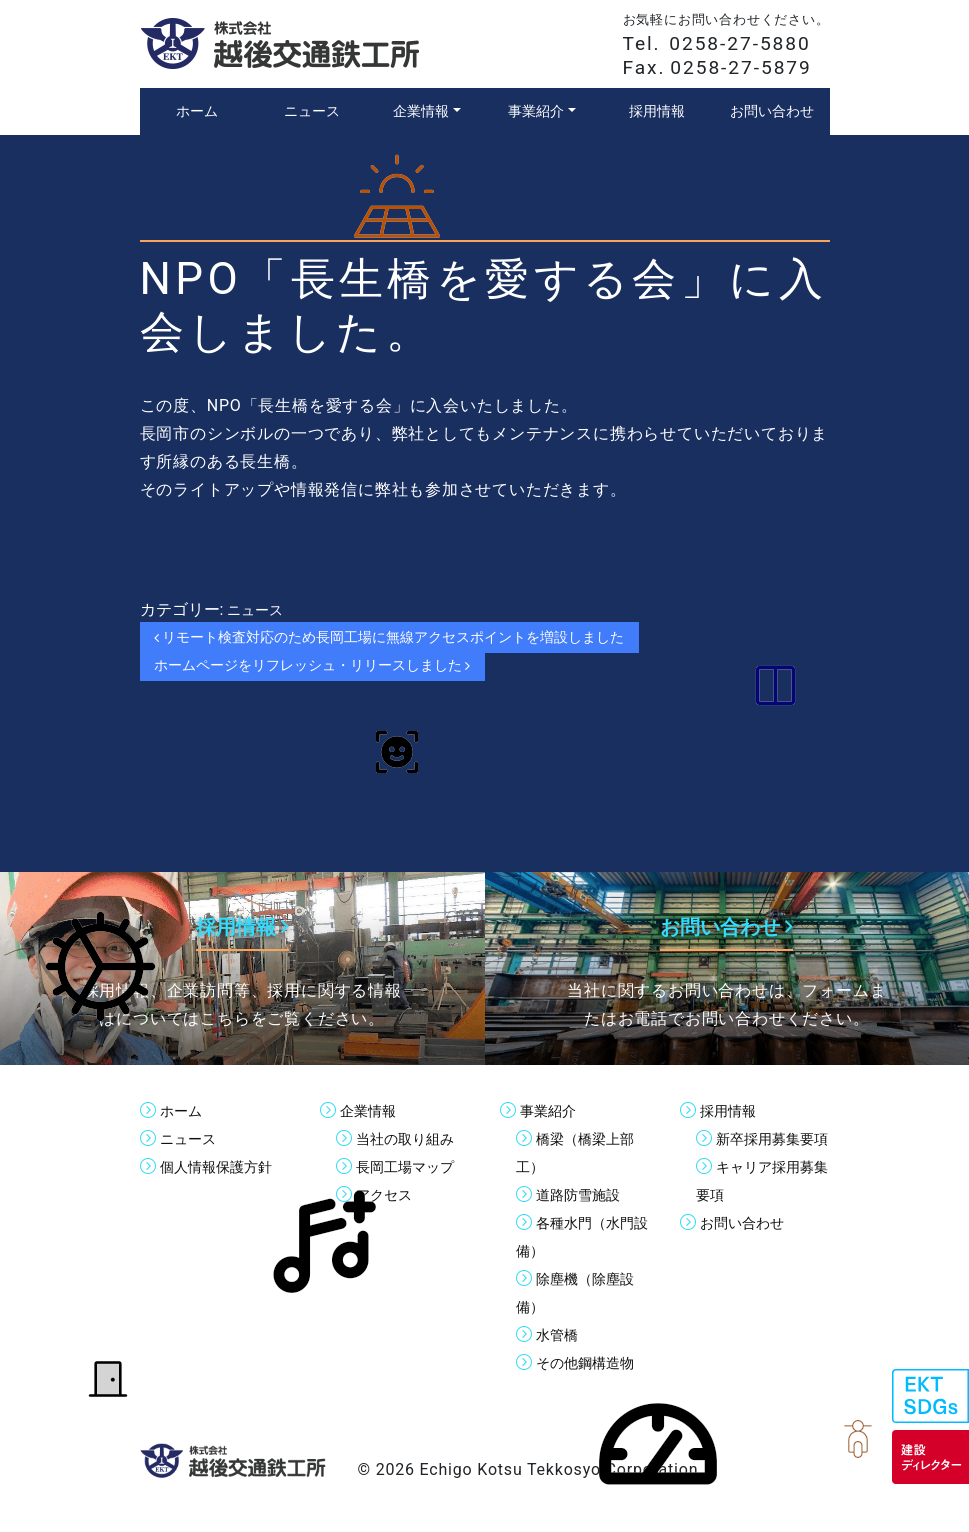 Image resolution: width=969 pixels, height=1532 pixels. I want to click on view performance metrics or speed, so click(658, 1450).